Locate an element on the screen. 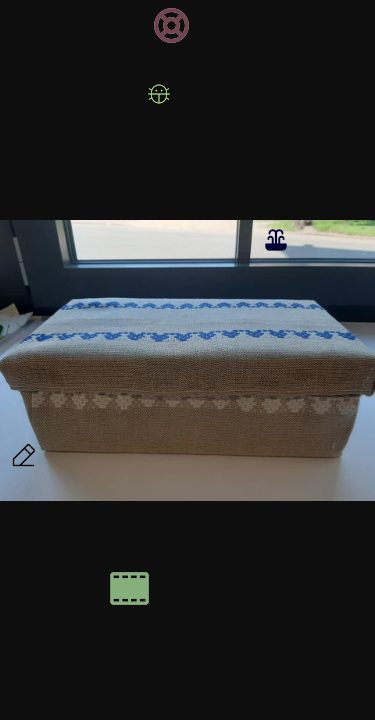 This screenshot has height=720, width=375. view video or film content is located at coordinates (129, 588).